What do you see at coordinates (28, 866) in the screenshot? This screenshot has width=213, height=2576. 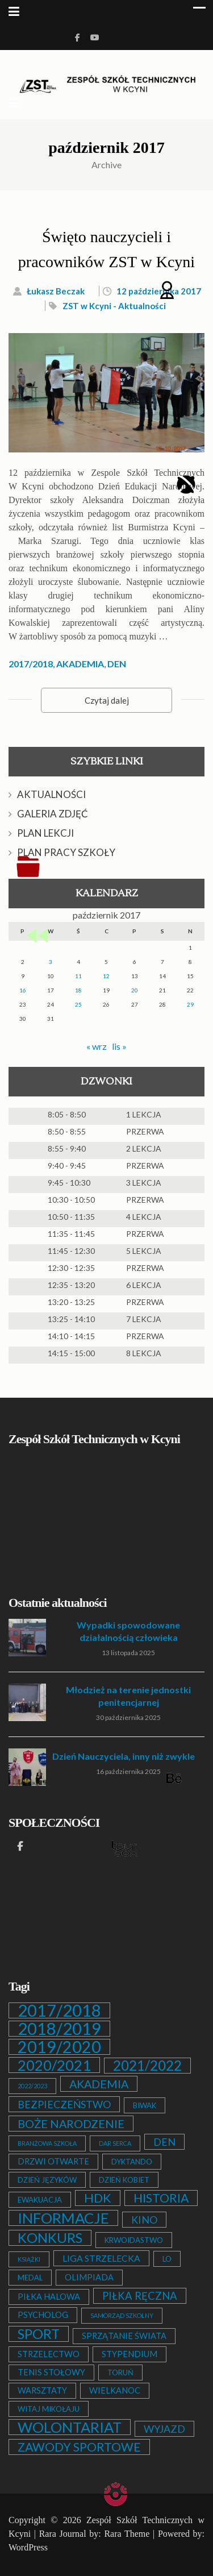 I see `open folder to view contents` at bounding box center [28, 866].